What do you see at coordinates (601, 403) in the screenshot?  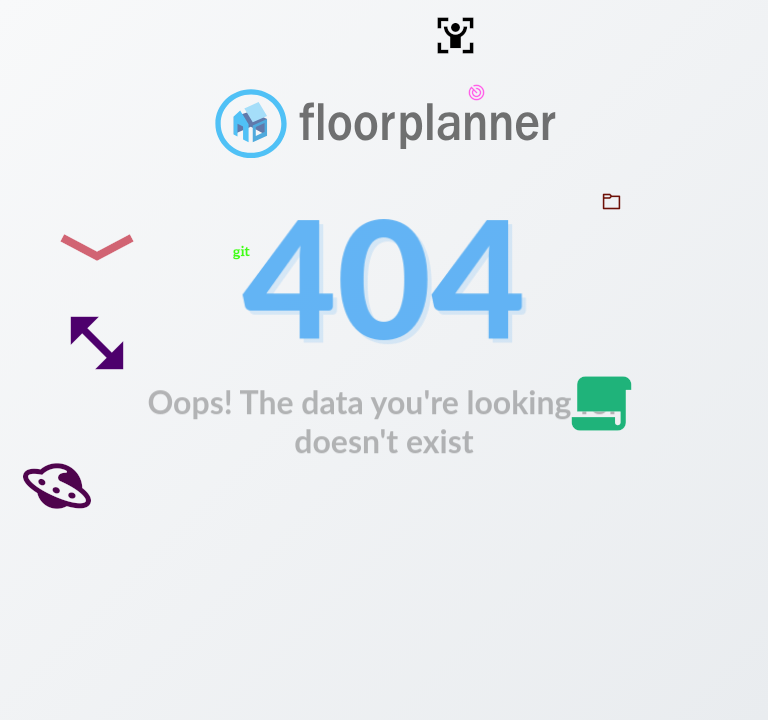 I see `view document or file details` at bounding box center [601, 403].